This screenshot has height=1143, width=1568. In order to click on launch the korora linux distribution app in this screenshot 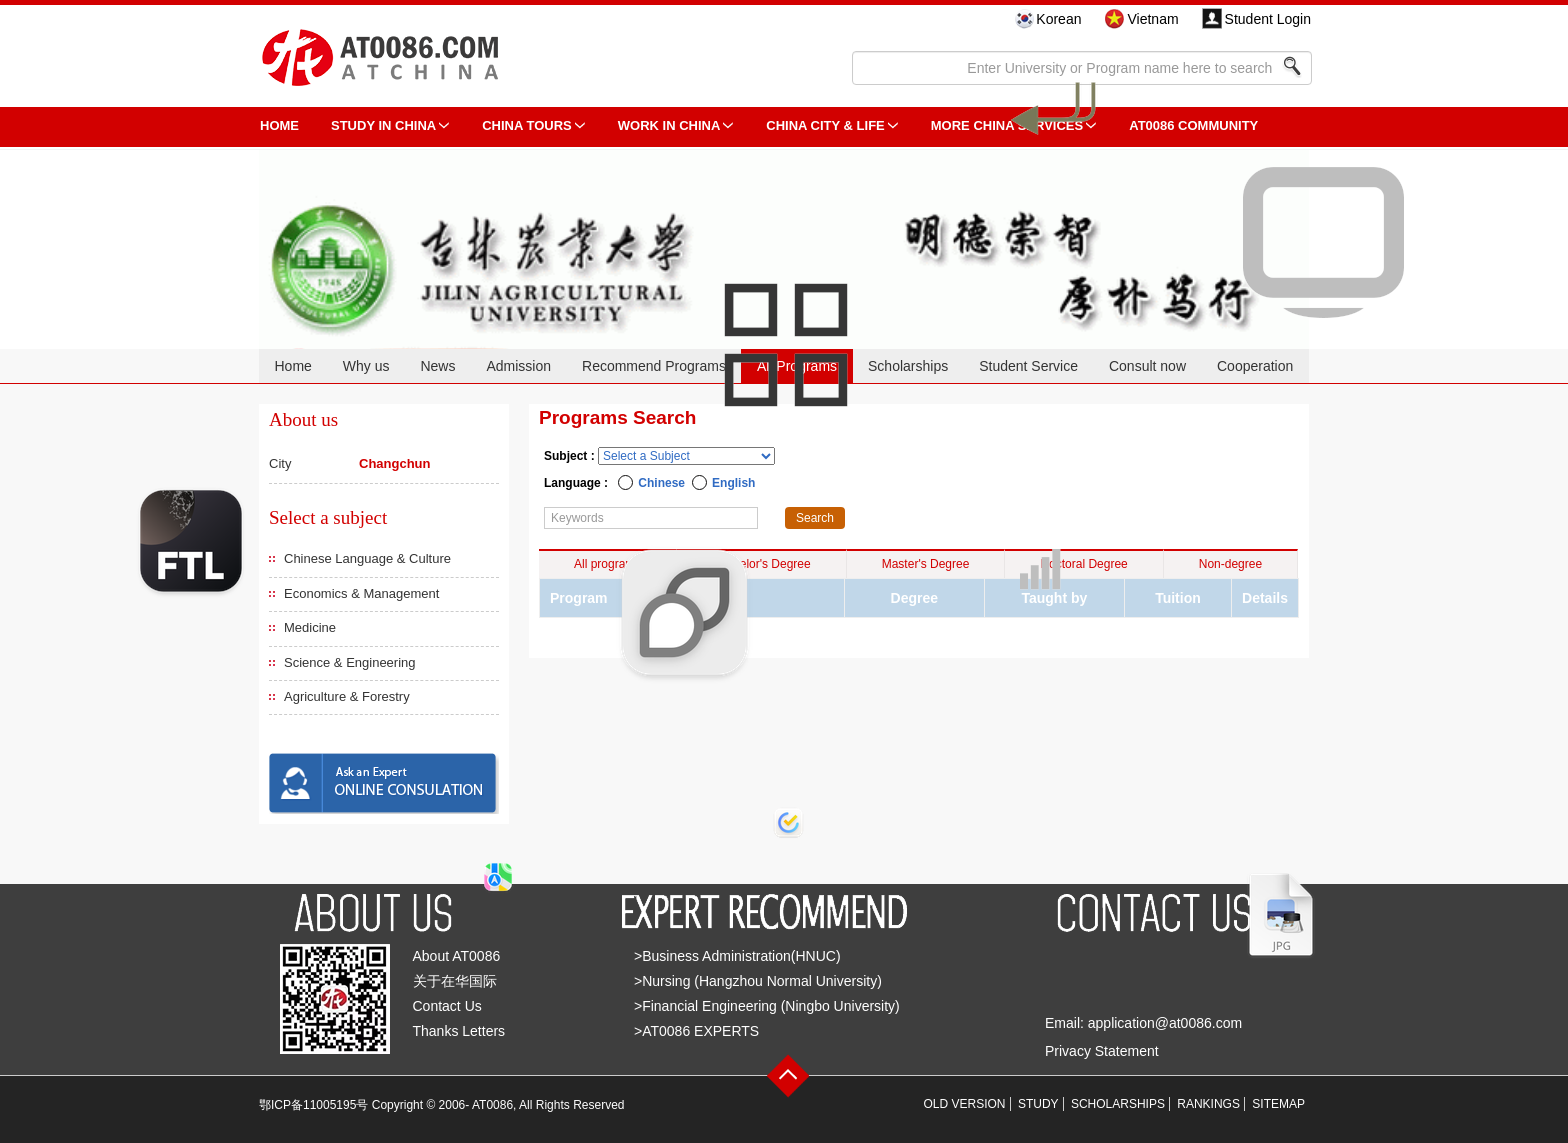, I will do `click(684, 612)`.